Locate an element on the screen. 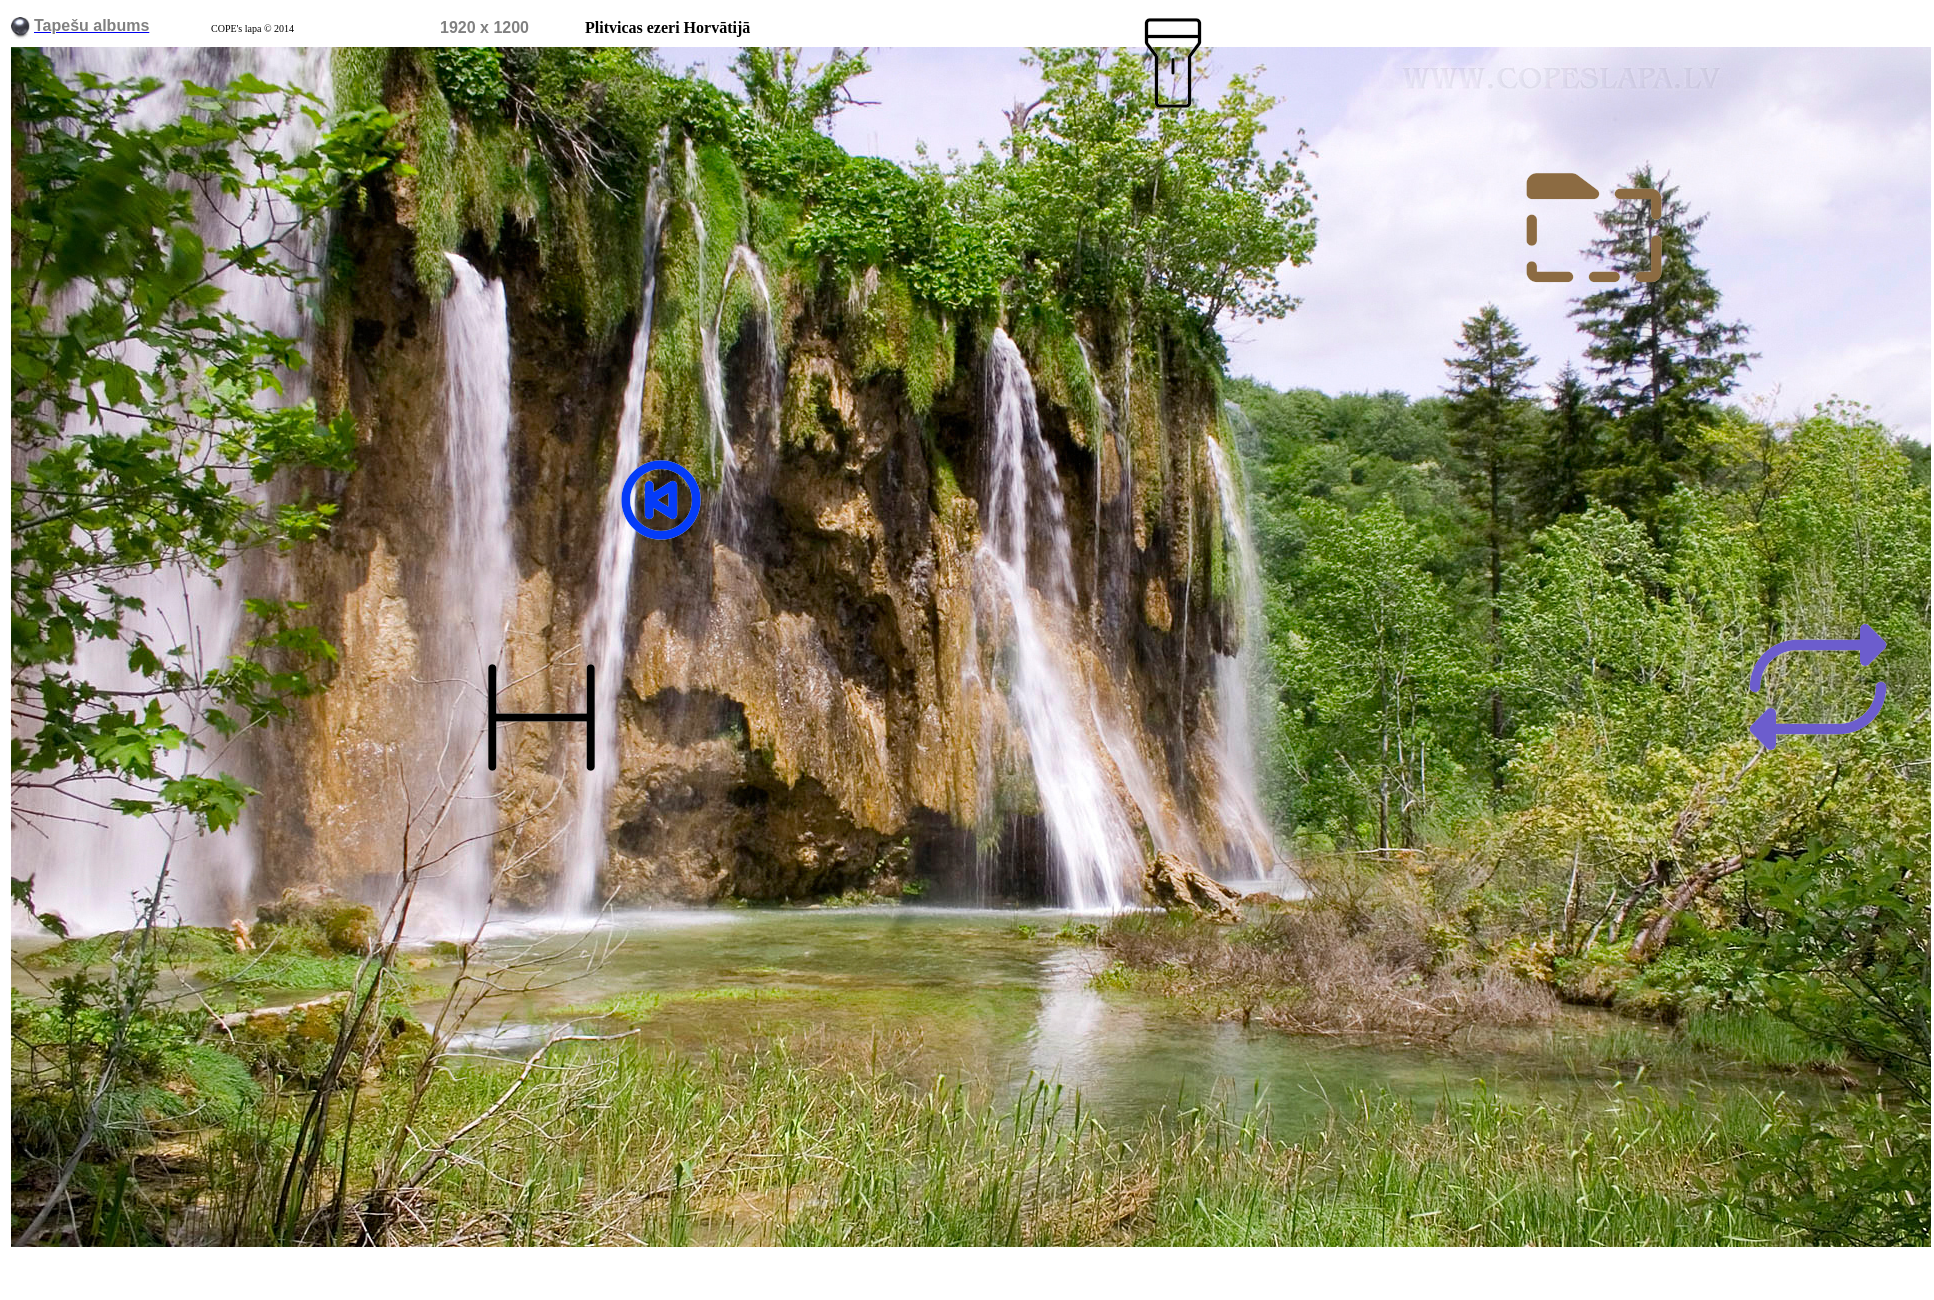 The height and width of the screenshot is (1300, 1934). toggle flashlight on or off is located at coordinates (1173, 63).